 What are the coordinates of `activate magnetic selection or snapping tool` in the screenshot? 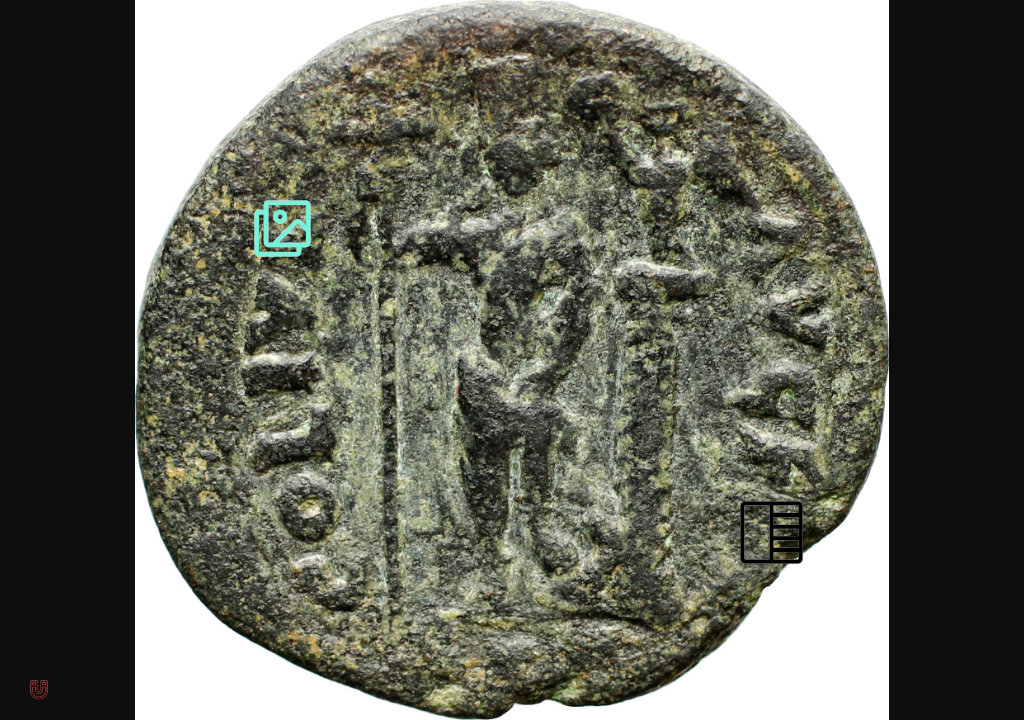 It's located at (39, 689).